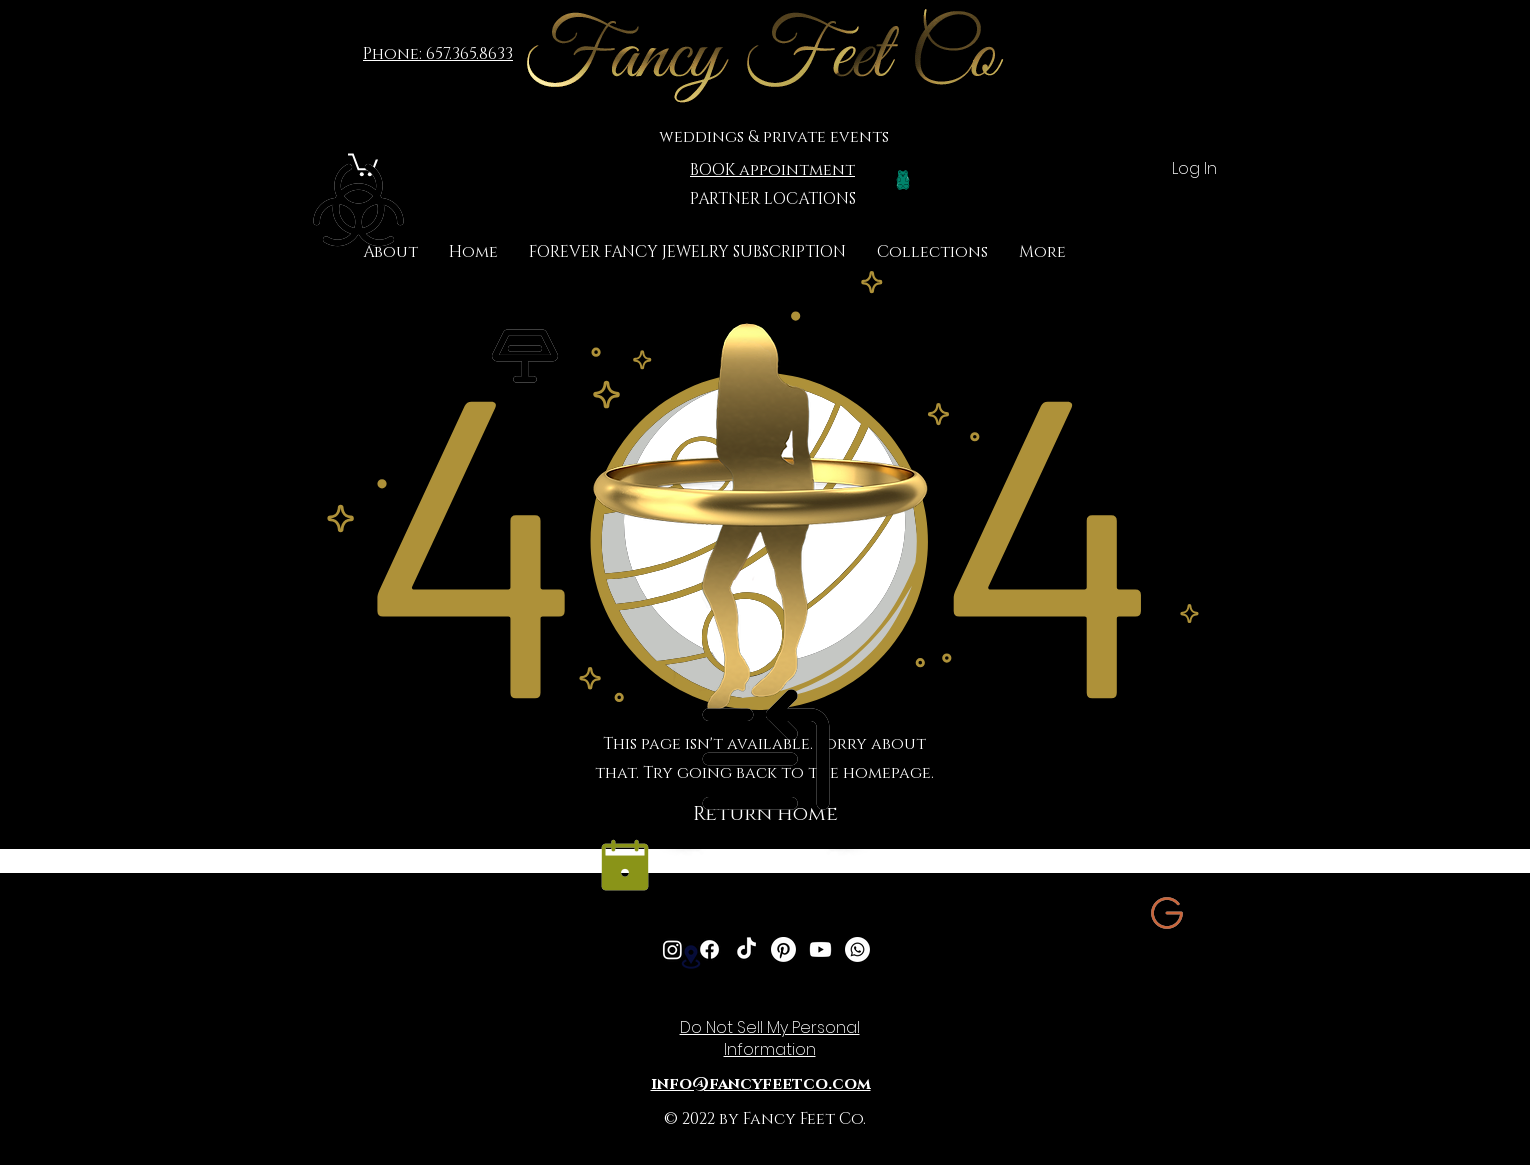 Image resolution: width=1530 pixels, height=1165 pixels. I want to click on access presentation mode, so click(525, 356).